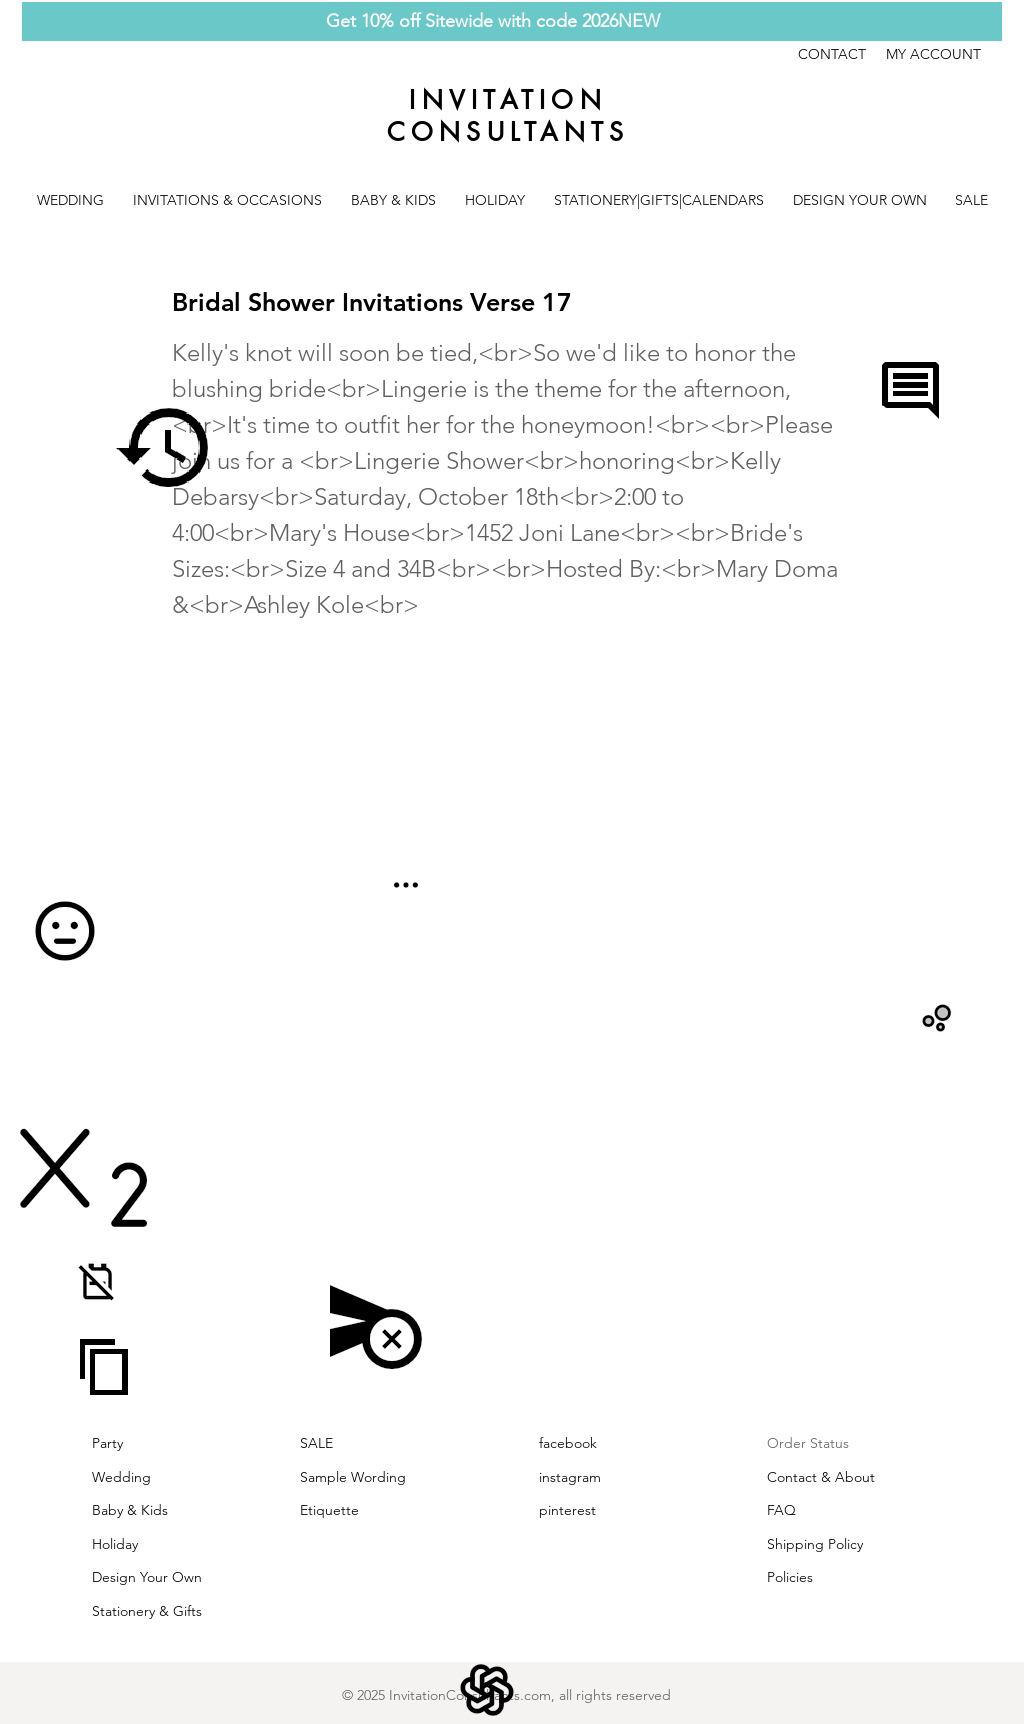  Describe the element at coordinates (65, 931) in the screenshot. I see `rate experience as neutral or average` at that location.